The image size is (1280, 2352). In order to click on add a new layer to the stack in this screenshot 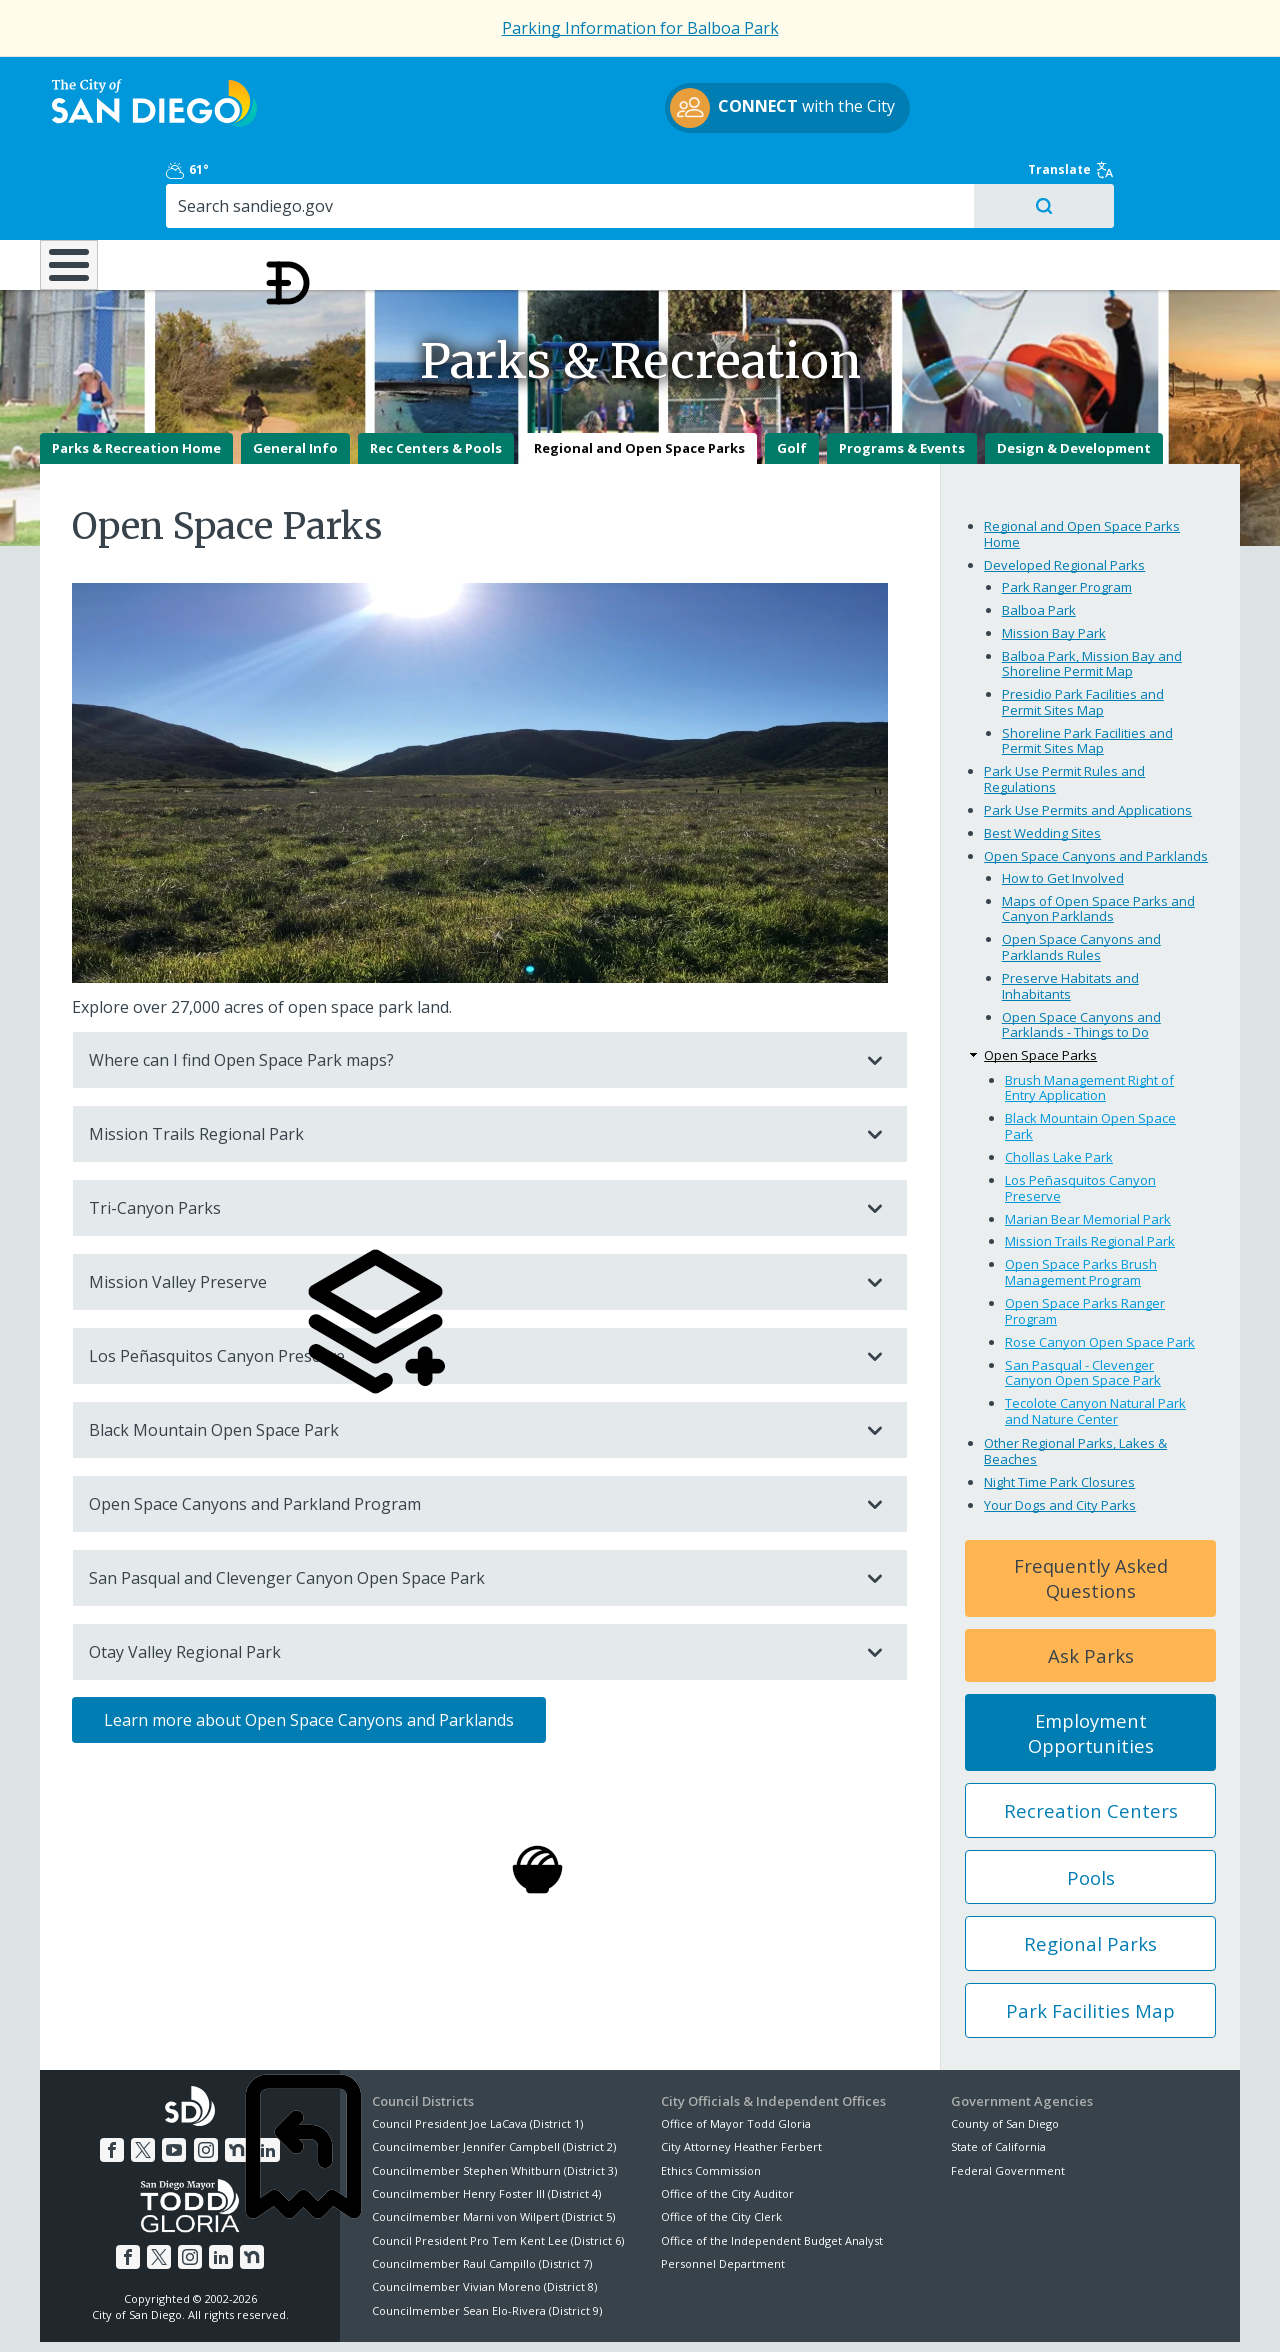, I will do `click(375, 1321)`.